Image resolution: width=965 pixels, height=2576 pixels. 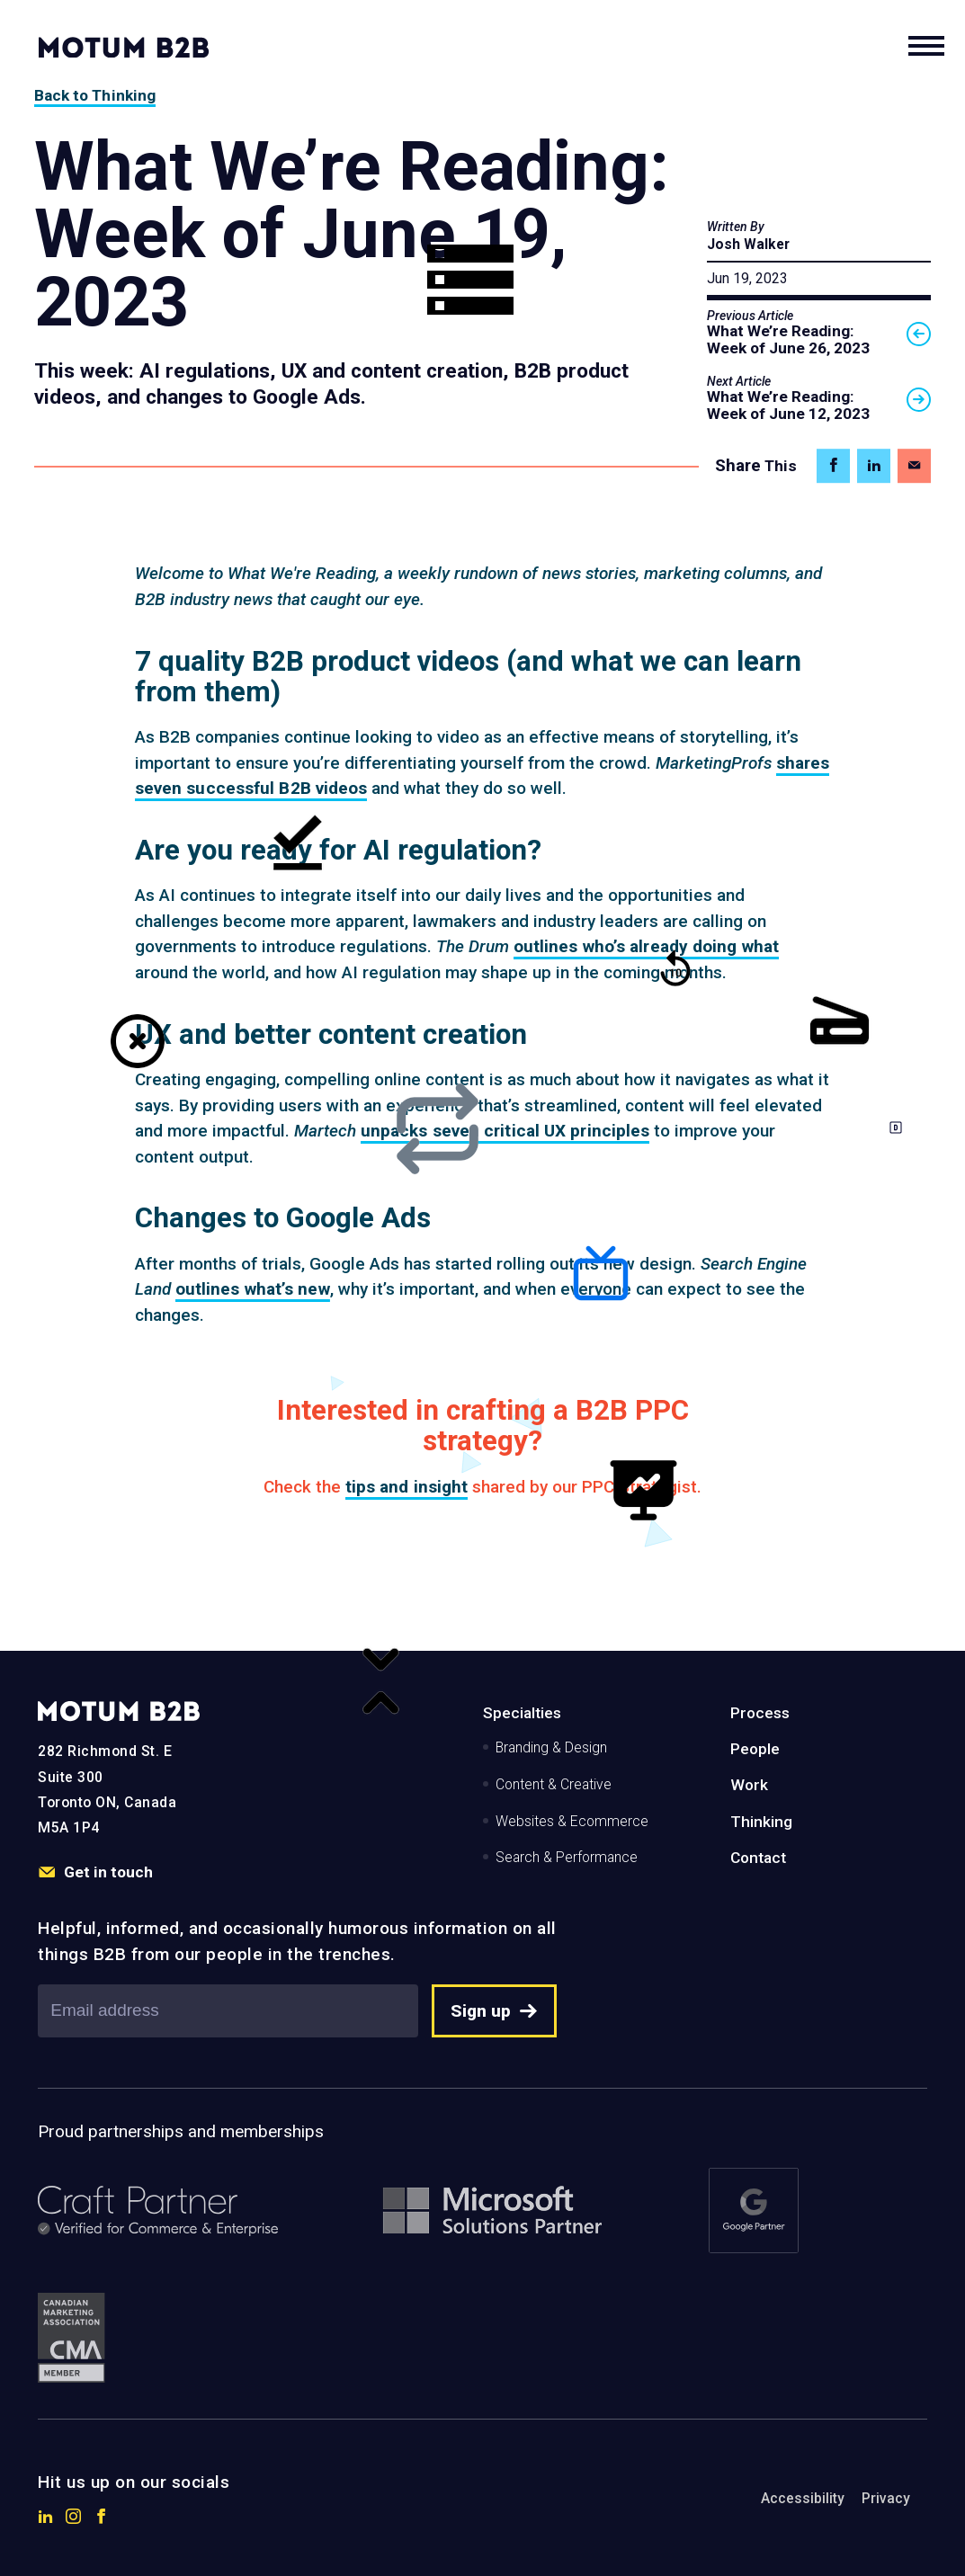 What do you see at coordinates (643, 1490) in the screenshot?
I see `start a presentation or slideshow` at bounding box center [643, 1490].